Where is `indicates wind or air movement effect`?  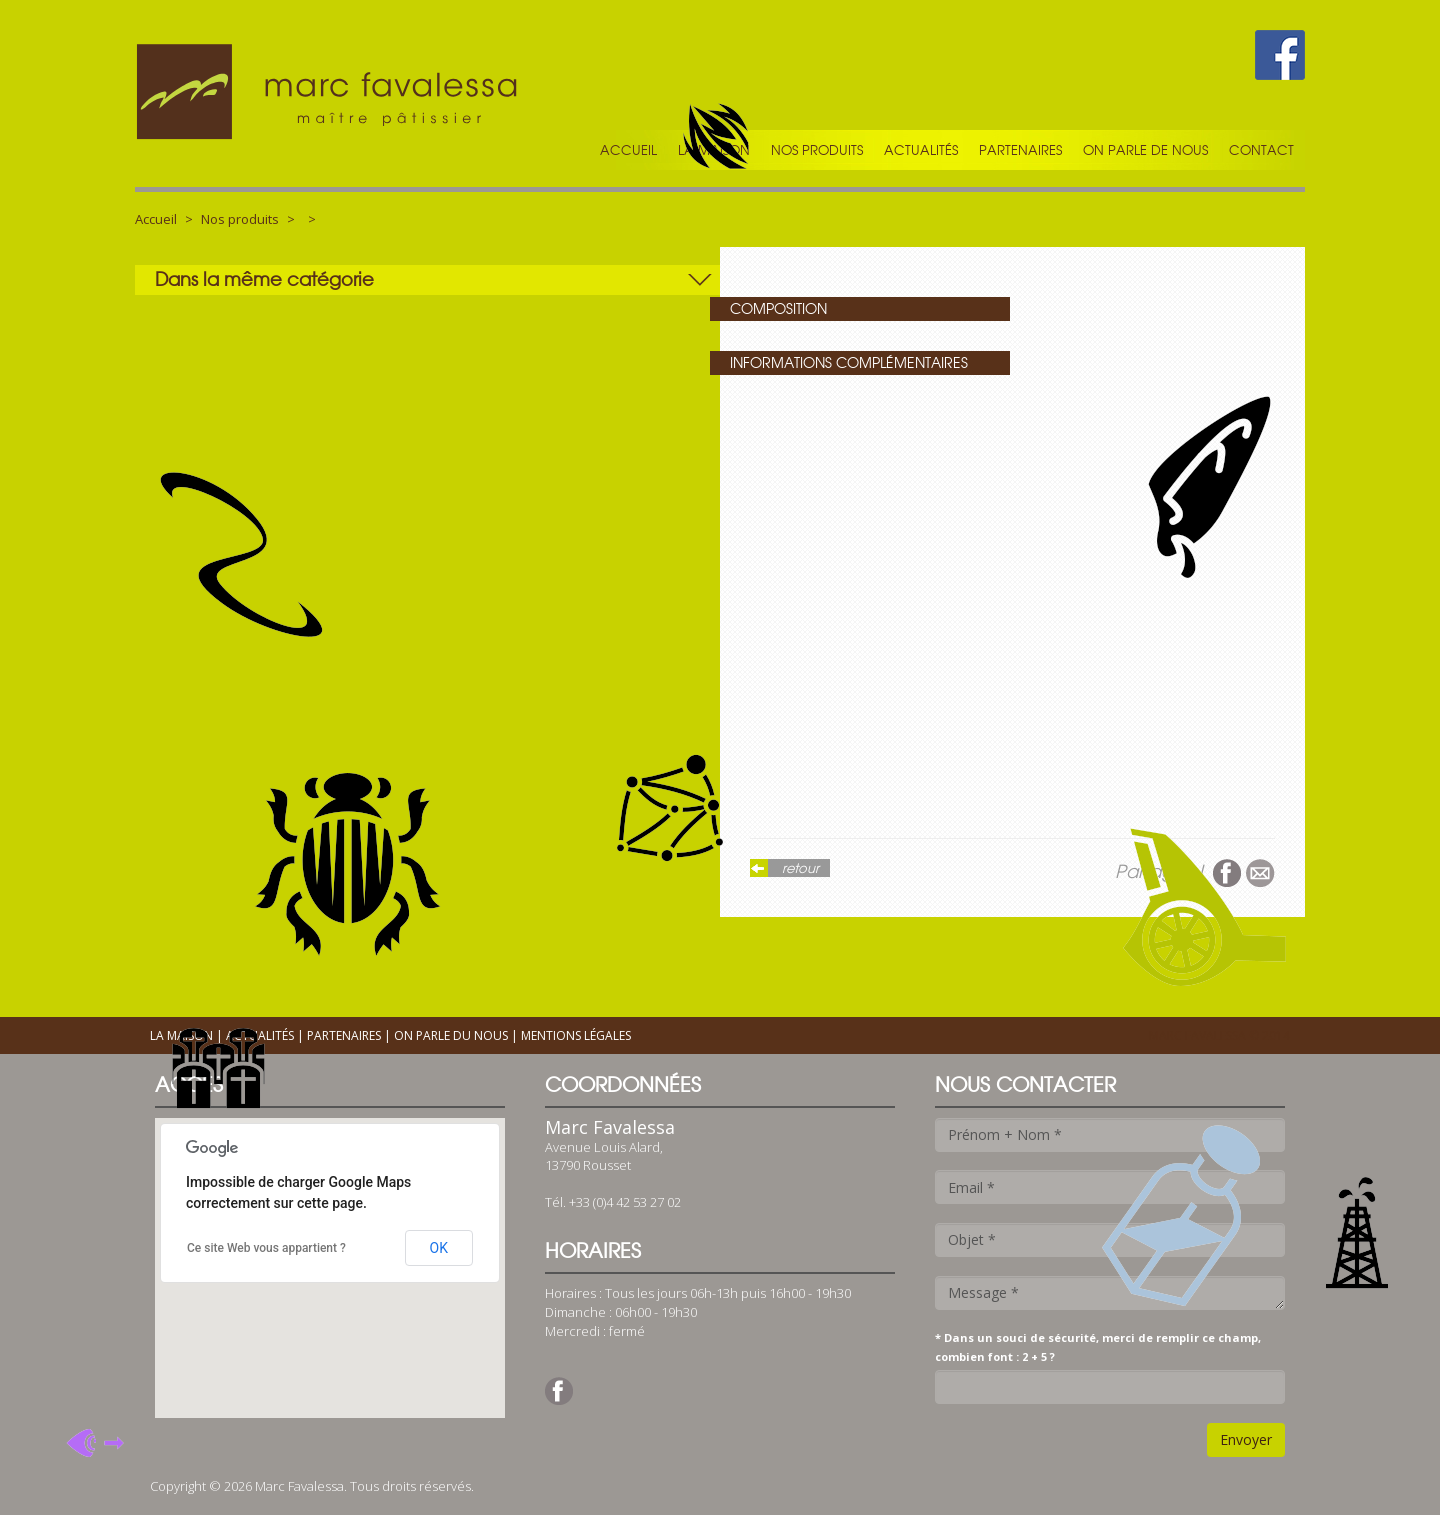 indicates wind or air movement effect is located at coordinates (716, 136).